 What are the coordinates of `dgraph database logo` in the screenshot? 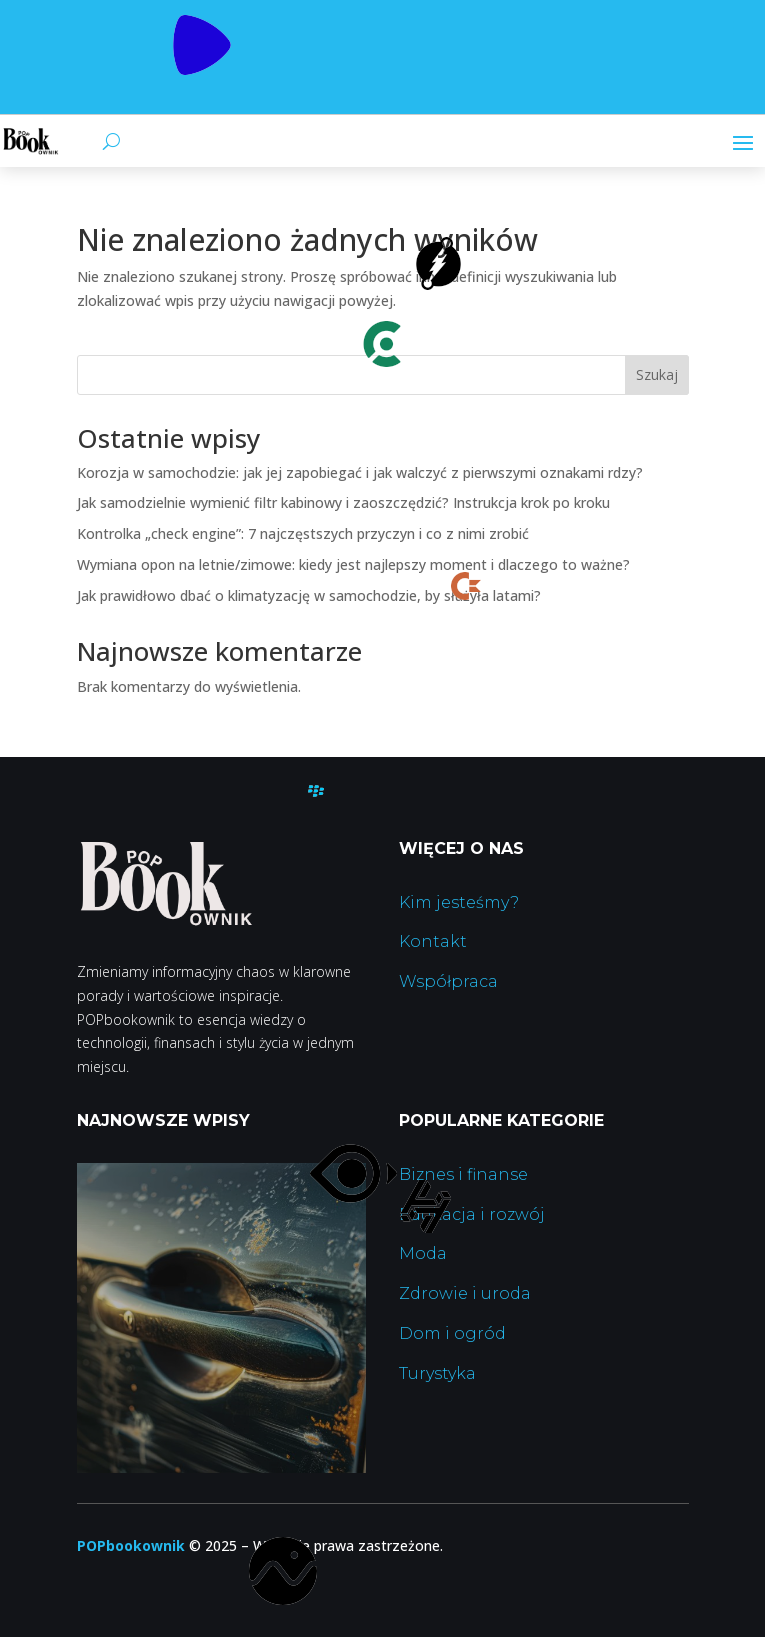 It's located at (438, 263).